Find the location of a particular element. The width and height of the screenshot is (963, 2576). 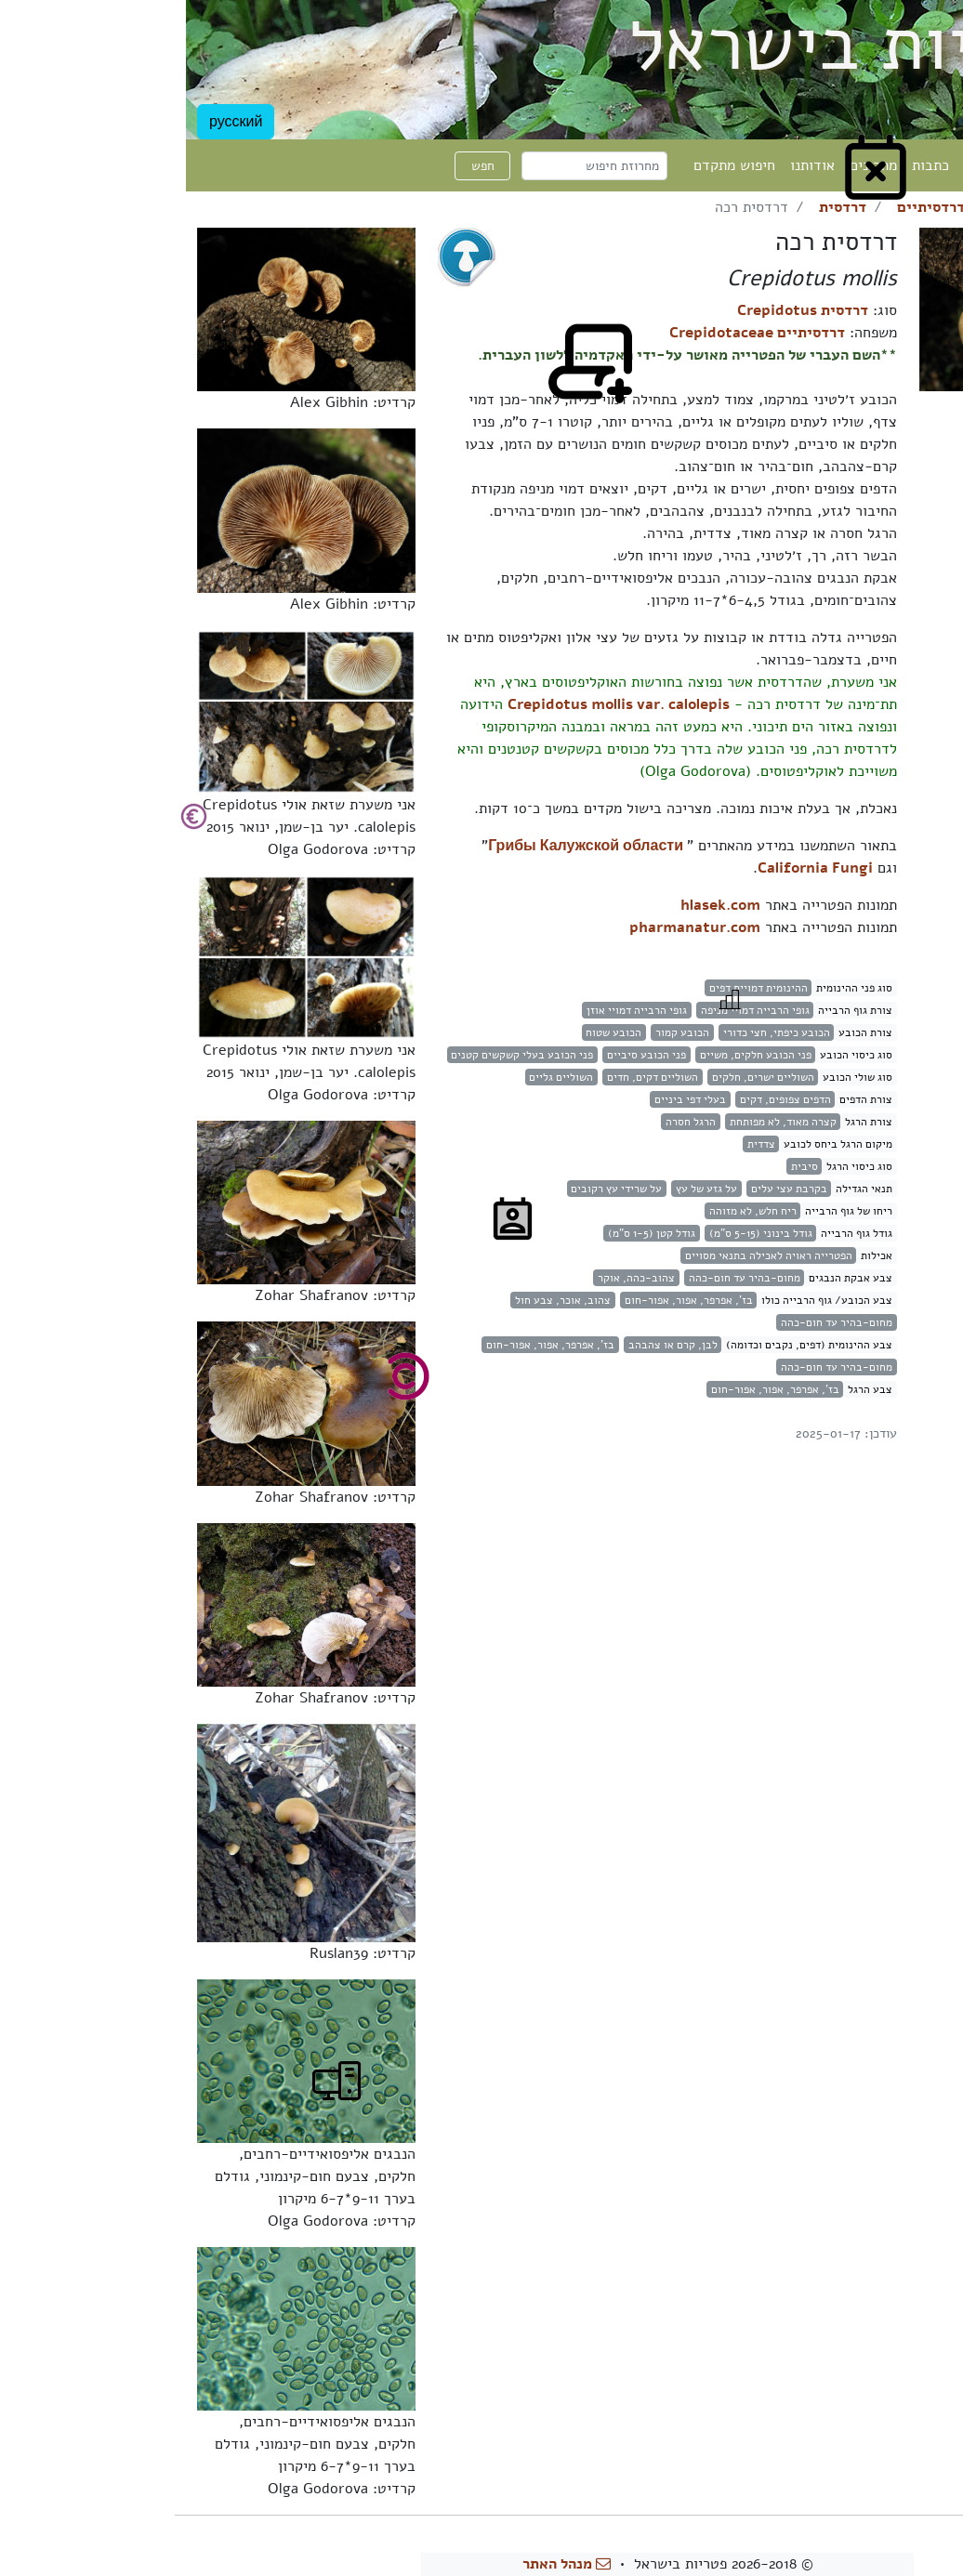

view analytics or statistics is located at coordinates (730, 1000).